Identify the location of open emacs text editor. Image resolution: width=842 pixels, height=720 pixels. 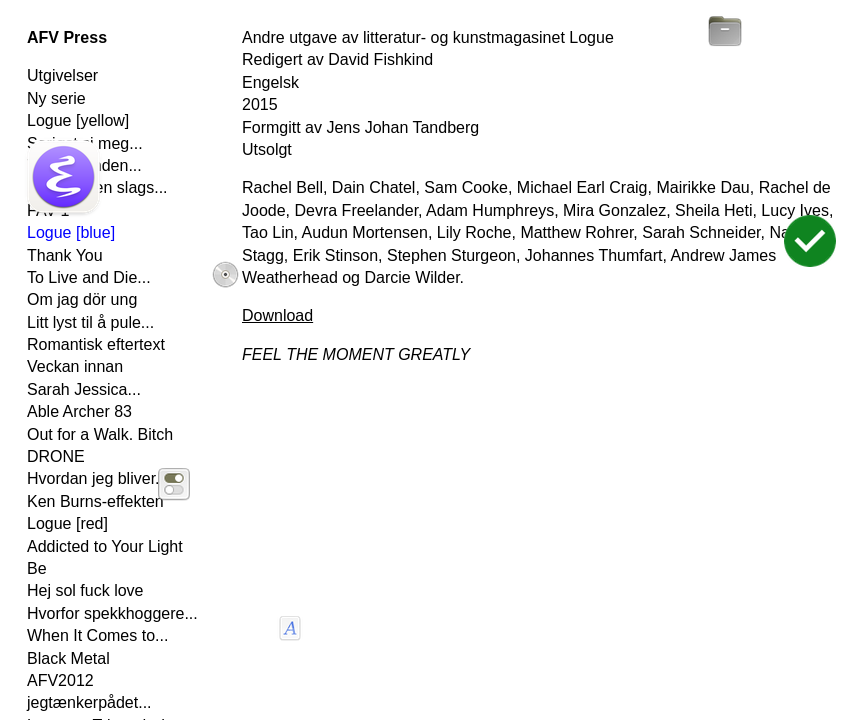
(63, 176).